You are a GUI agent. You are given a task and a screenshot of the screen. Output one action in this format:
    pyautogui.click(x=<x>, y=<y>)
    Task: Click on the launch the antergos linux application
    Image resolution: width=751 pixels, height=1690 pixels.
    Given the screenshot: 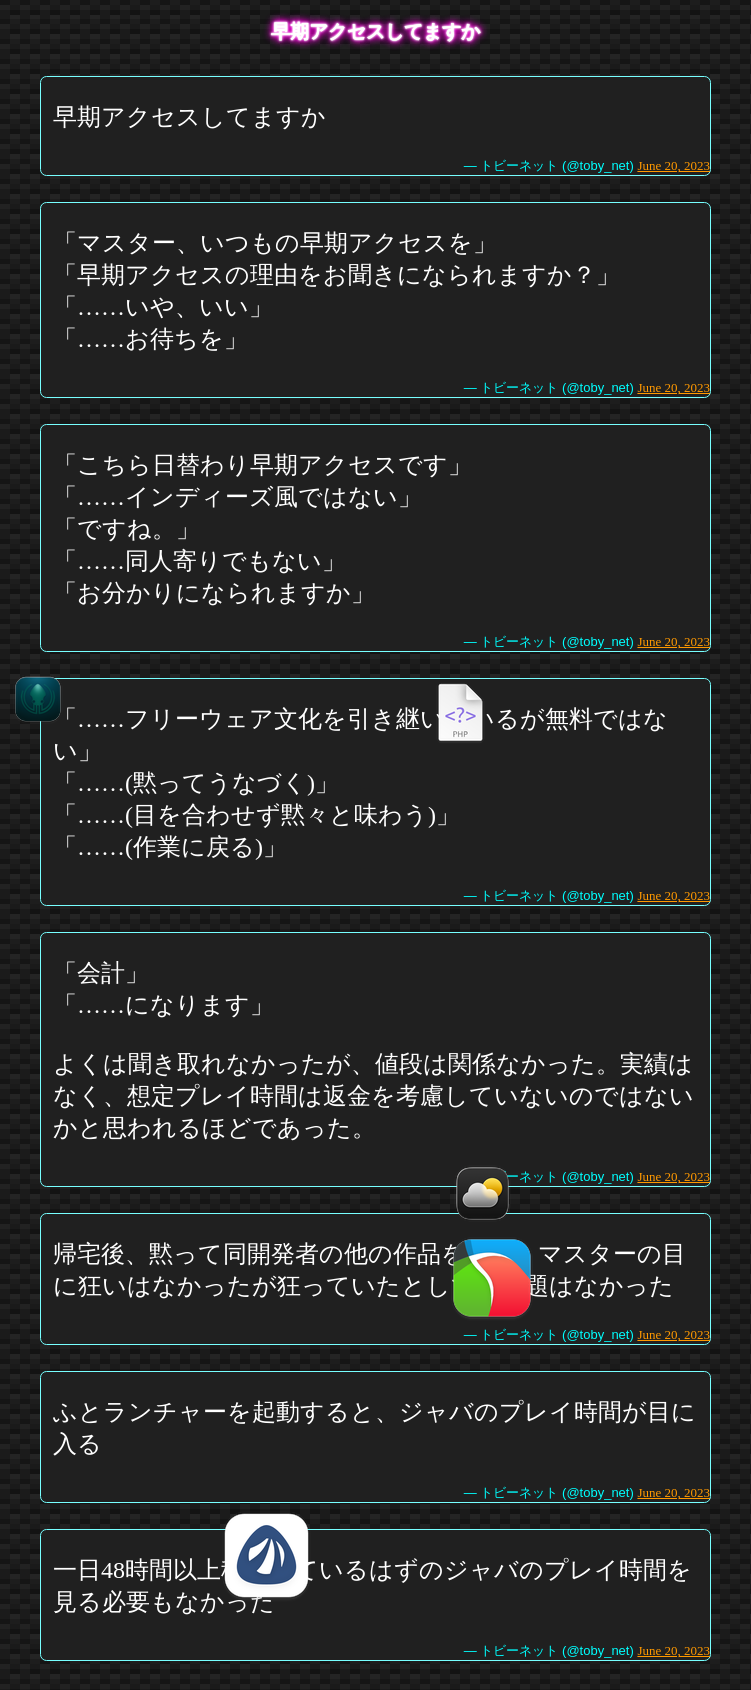 What is the action you would take?
    pyautogui.click(x=266, y=1555)
    